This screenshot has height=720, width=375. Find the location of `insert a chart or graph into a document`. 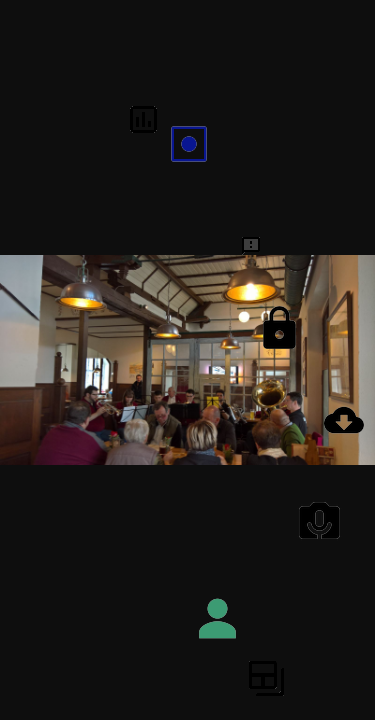

insert a chart or graph into a document is located at coordinates (143, 119).